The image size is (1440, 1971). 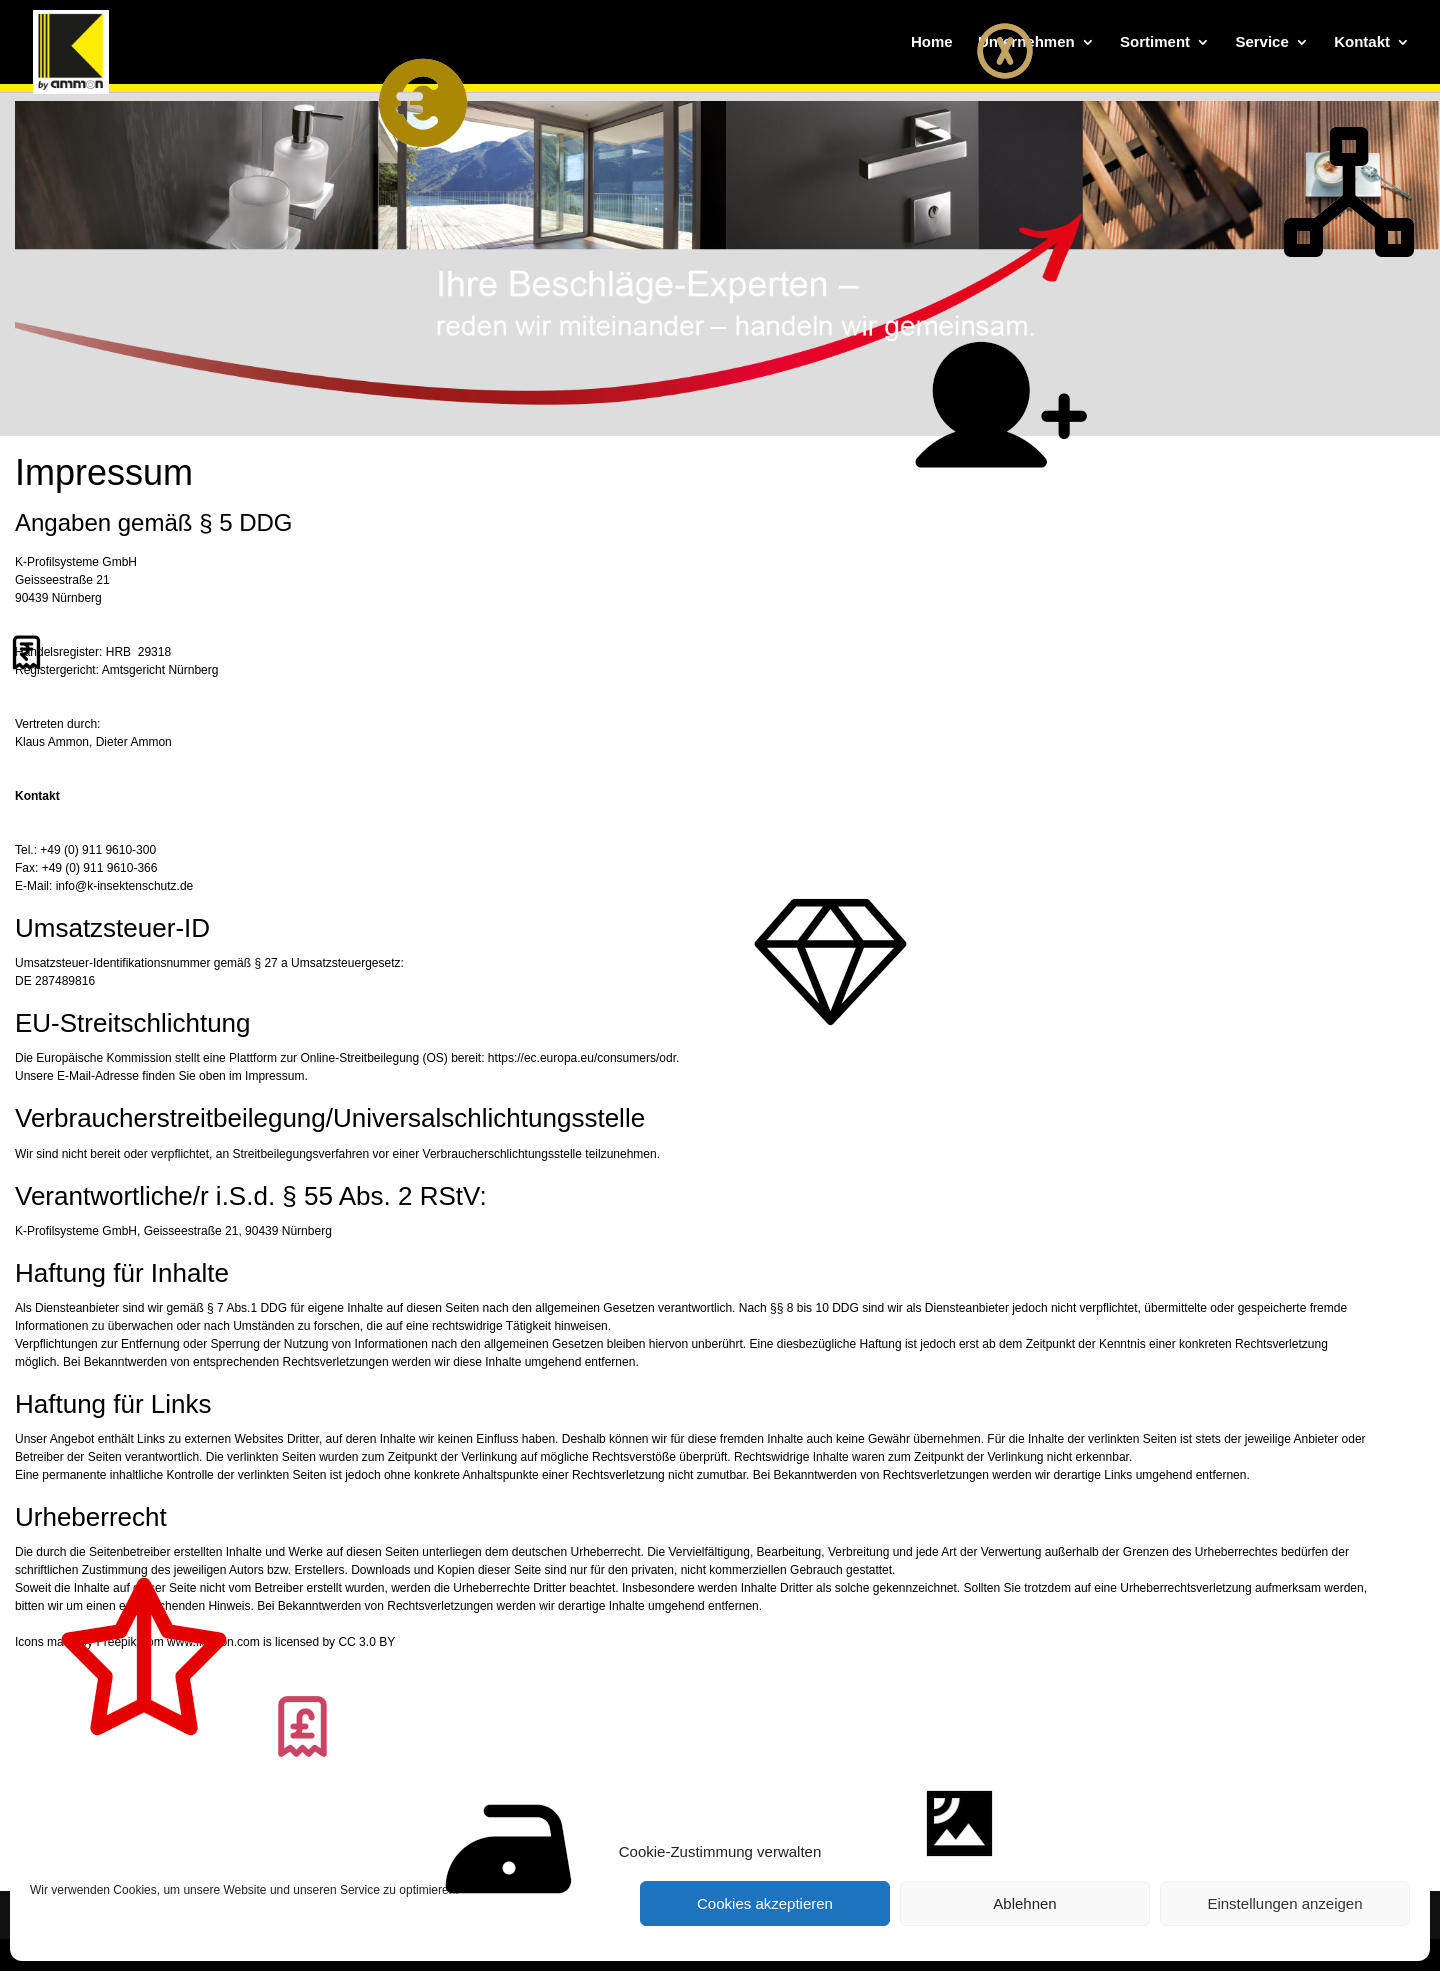 What do you see at coordinates (830, 959) in the screenshot?
I see `open Sketch design application` at bounding box center [830, 959].